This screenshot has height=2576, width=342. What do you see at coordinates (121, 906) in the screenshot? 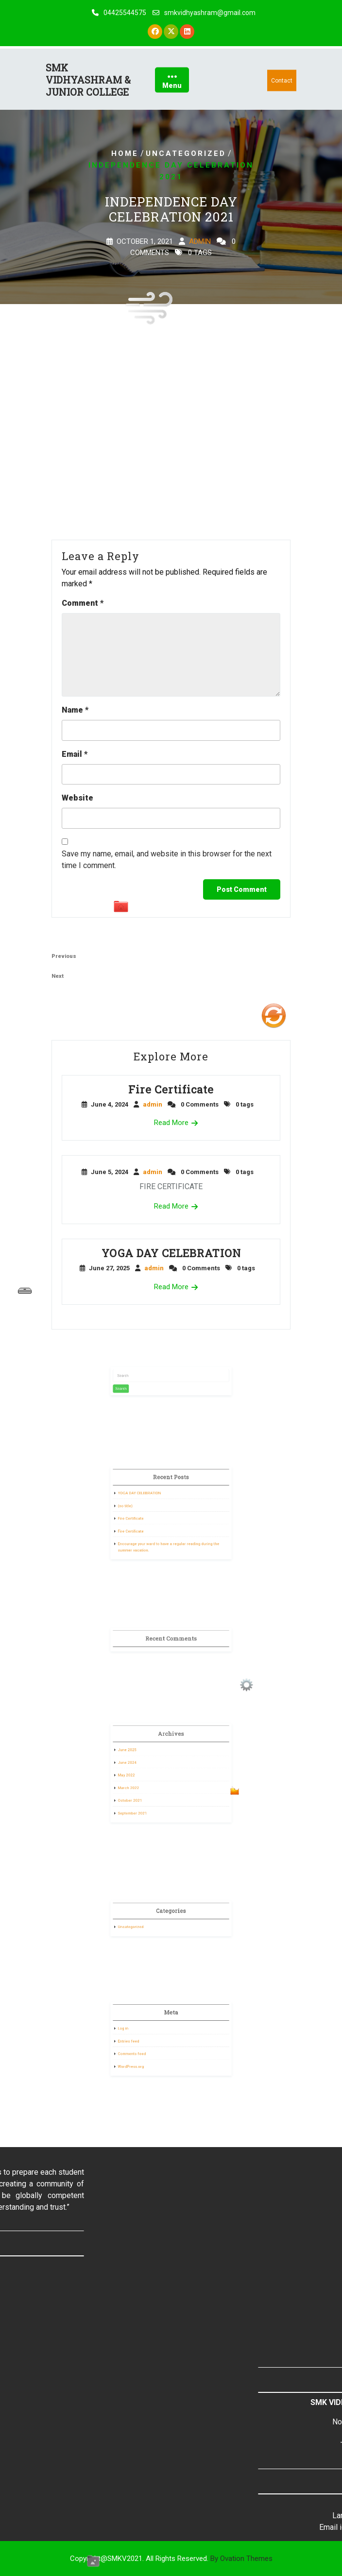
I see `access your home folder` at bounding box center [121, 906].